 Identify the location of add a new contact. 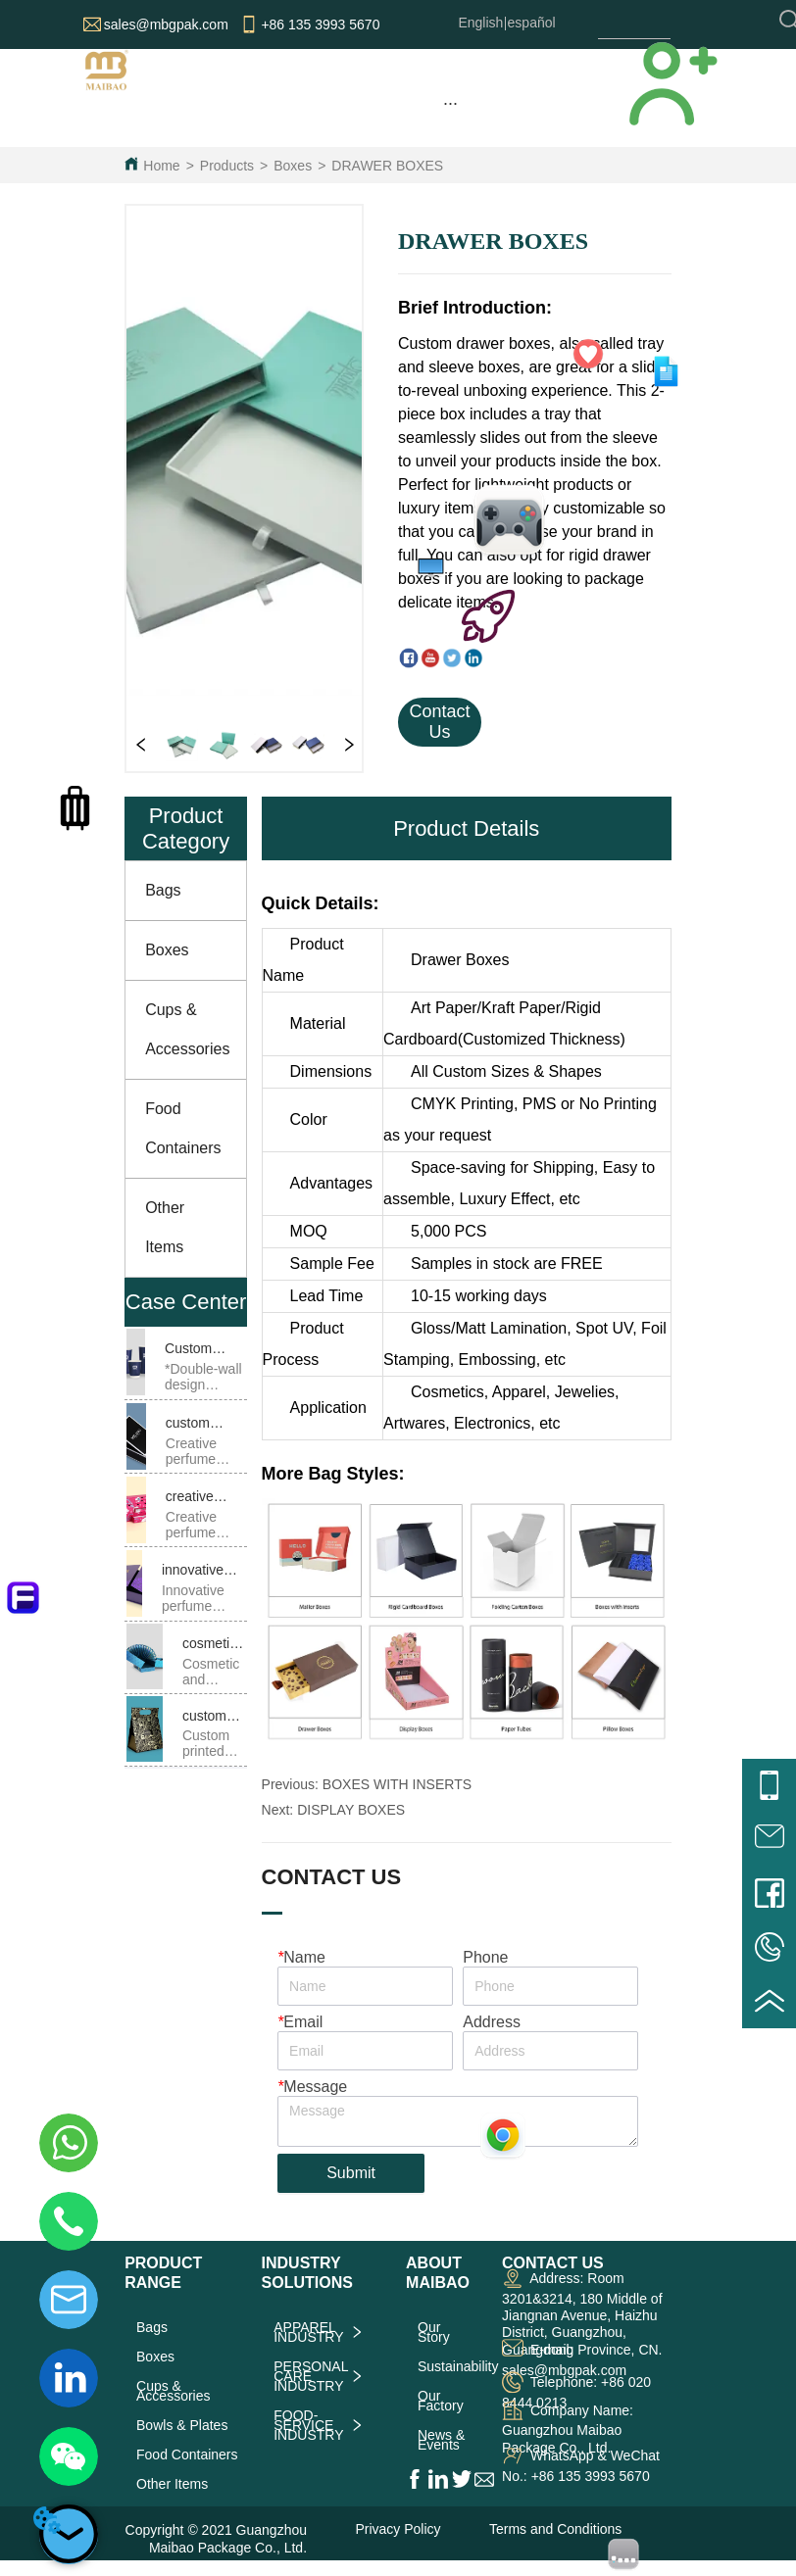
(671, 83).